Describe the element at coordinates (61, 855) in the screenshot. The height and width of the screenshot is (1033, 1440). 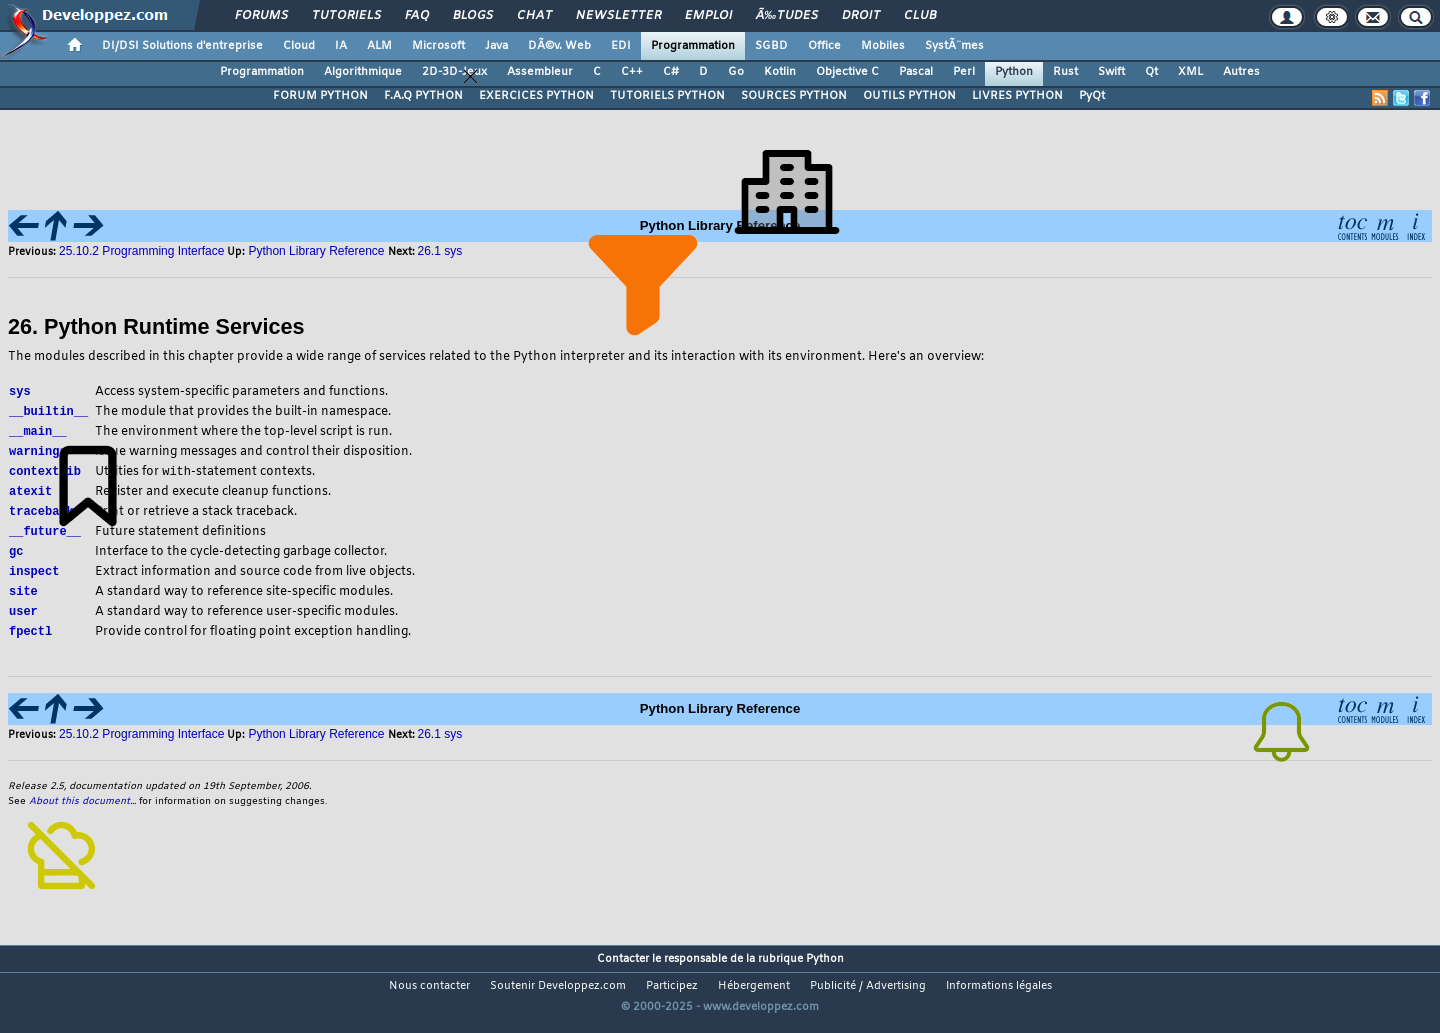
I see `disable cooking or recipe mode` at that location.